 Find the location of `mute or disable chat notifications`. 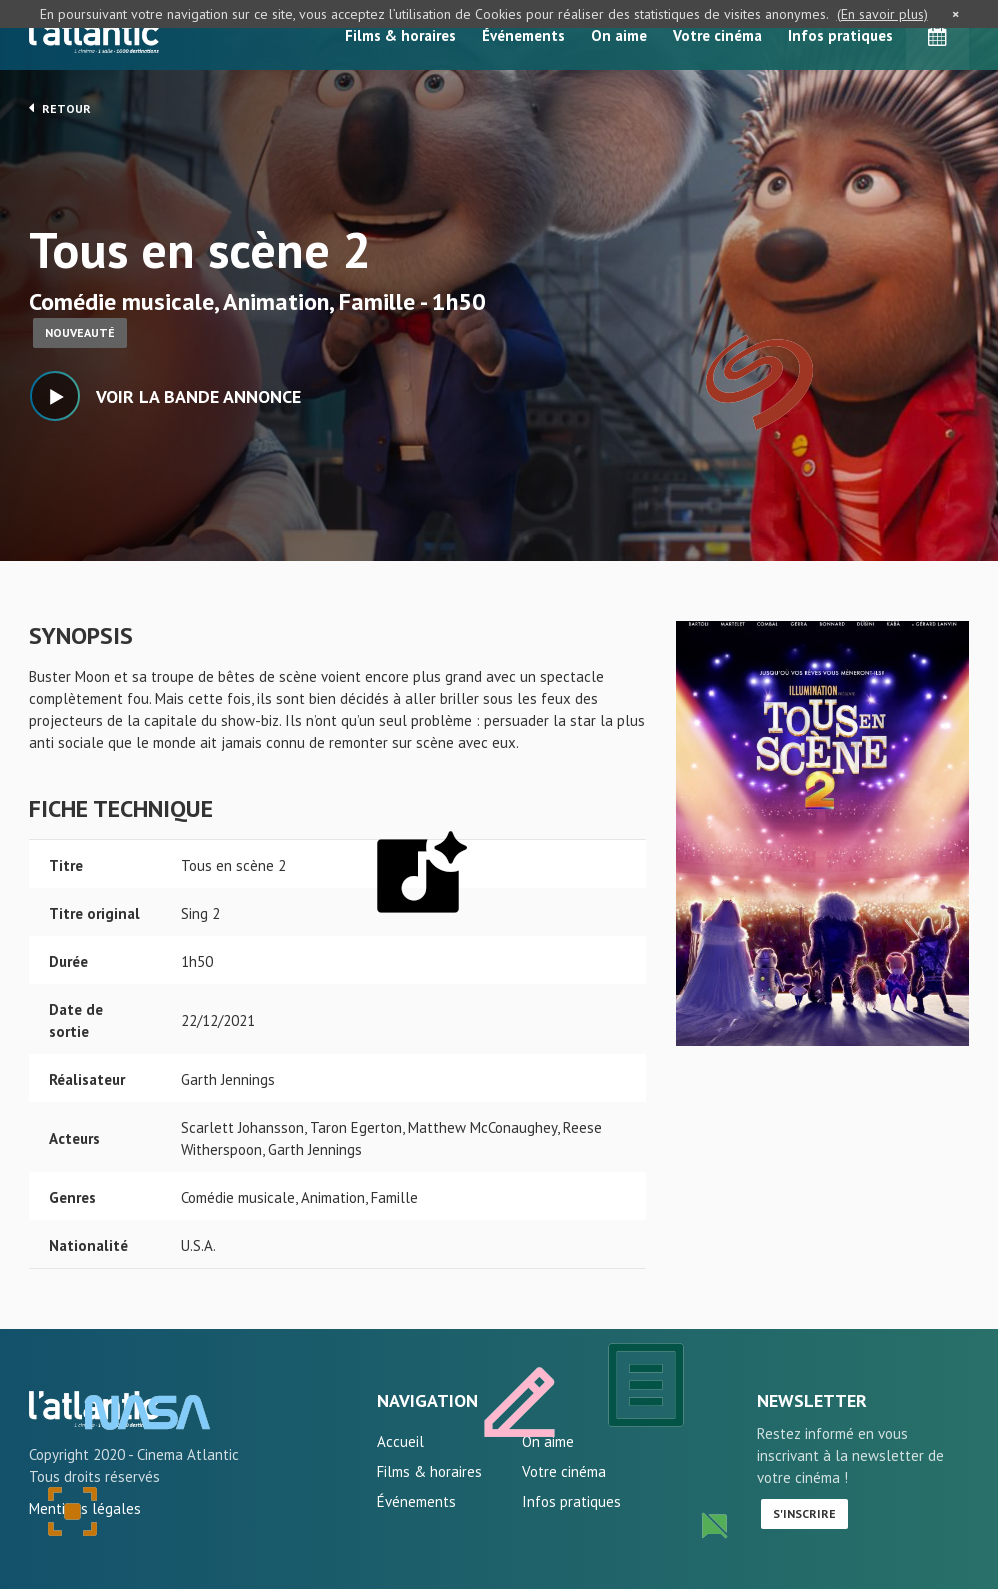

mute or disable chat notifications is located at coordinates (714, 1525).